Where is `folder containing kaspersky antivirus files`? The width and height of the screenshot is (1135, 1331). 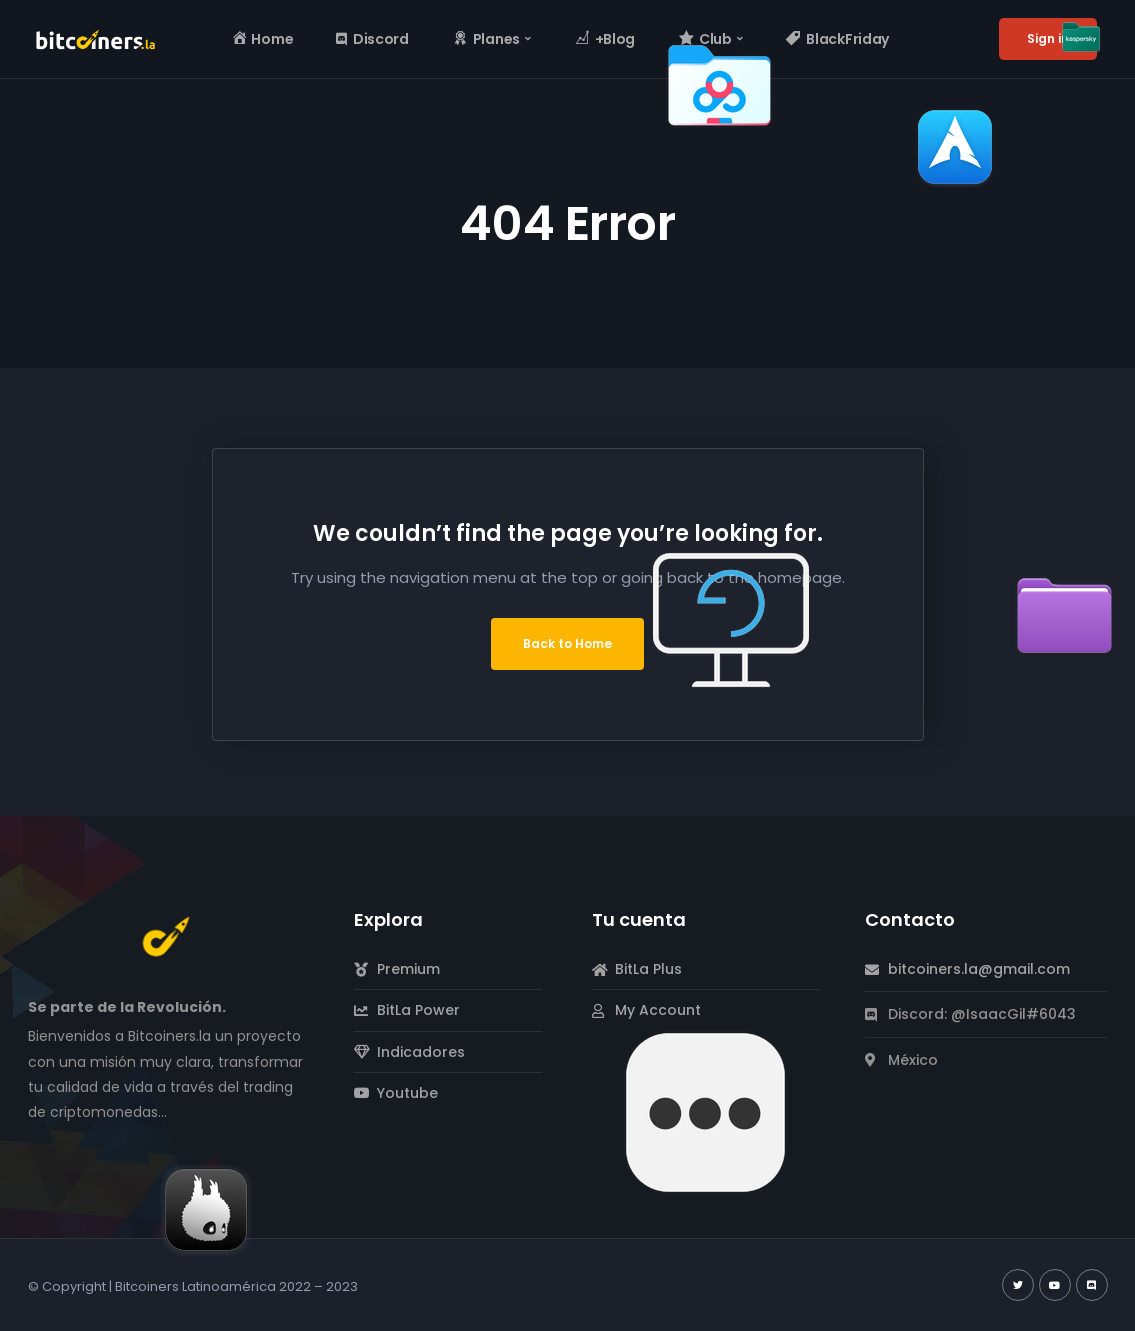
folder containing kaspersky antivirus files is located at coordinates (1081, 38).